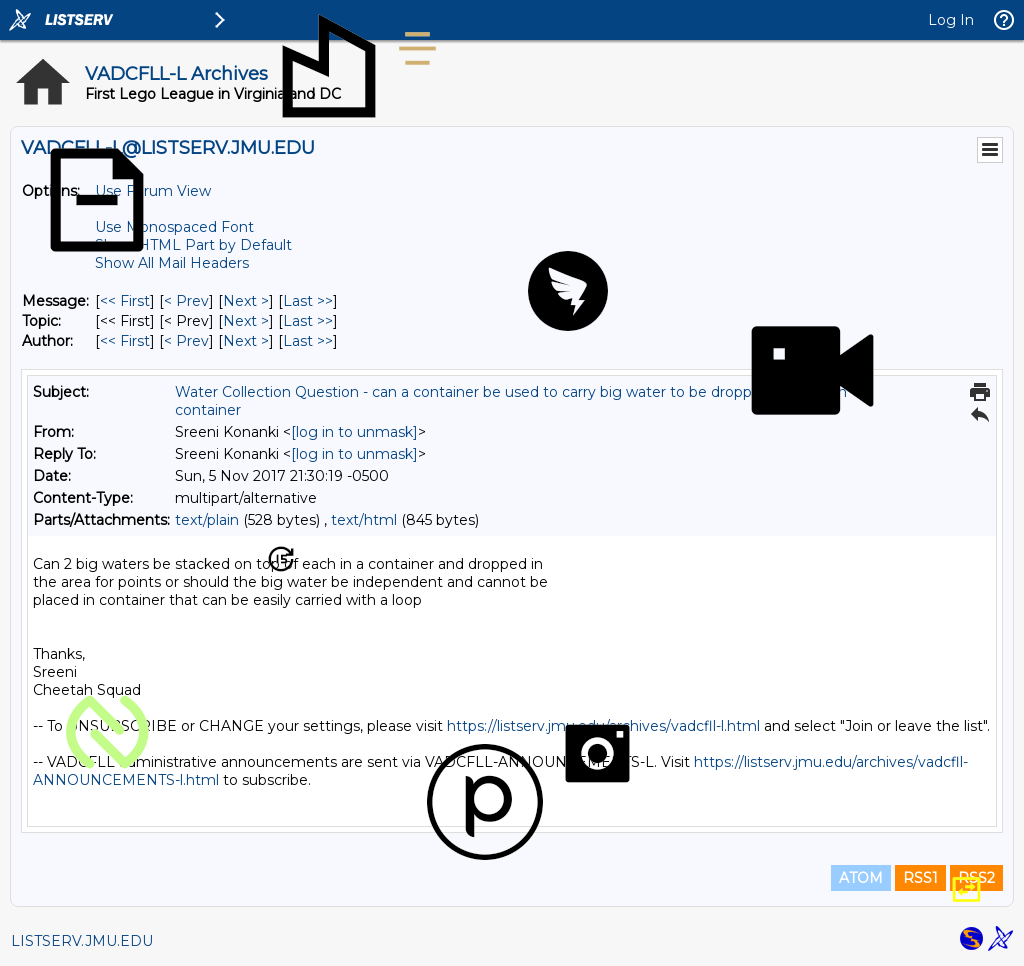 This screenshot has width=1024, height=966. I want to click on open camera to take a photo, so click(597, 753).